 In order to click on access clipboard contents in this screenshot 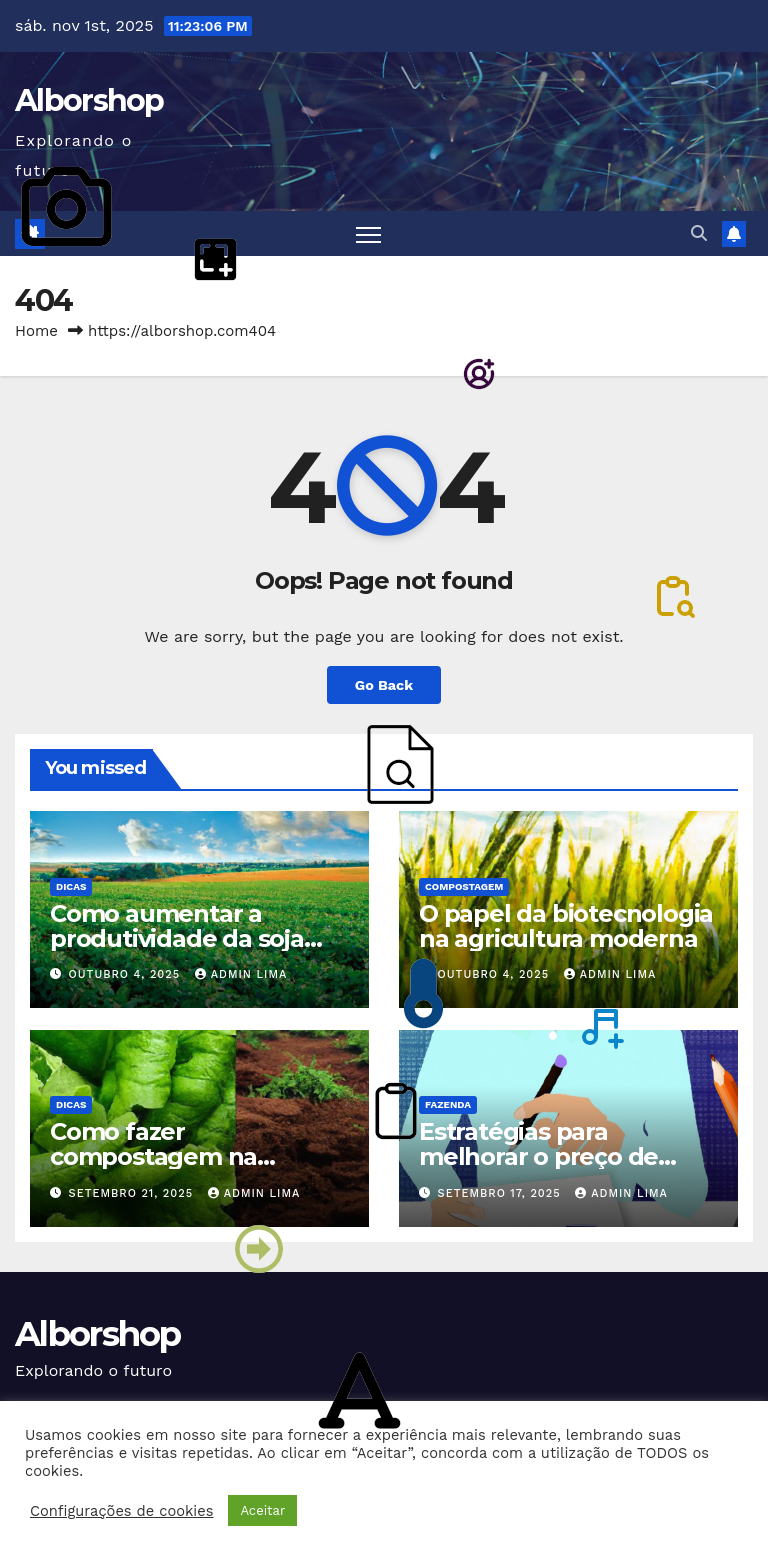, I will do `click(396, 1111)`.